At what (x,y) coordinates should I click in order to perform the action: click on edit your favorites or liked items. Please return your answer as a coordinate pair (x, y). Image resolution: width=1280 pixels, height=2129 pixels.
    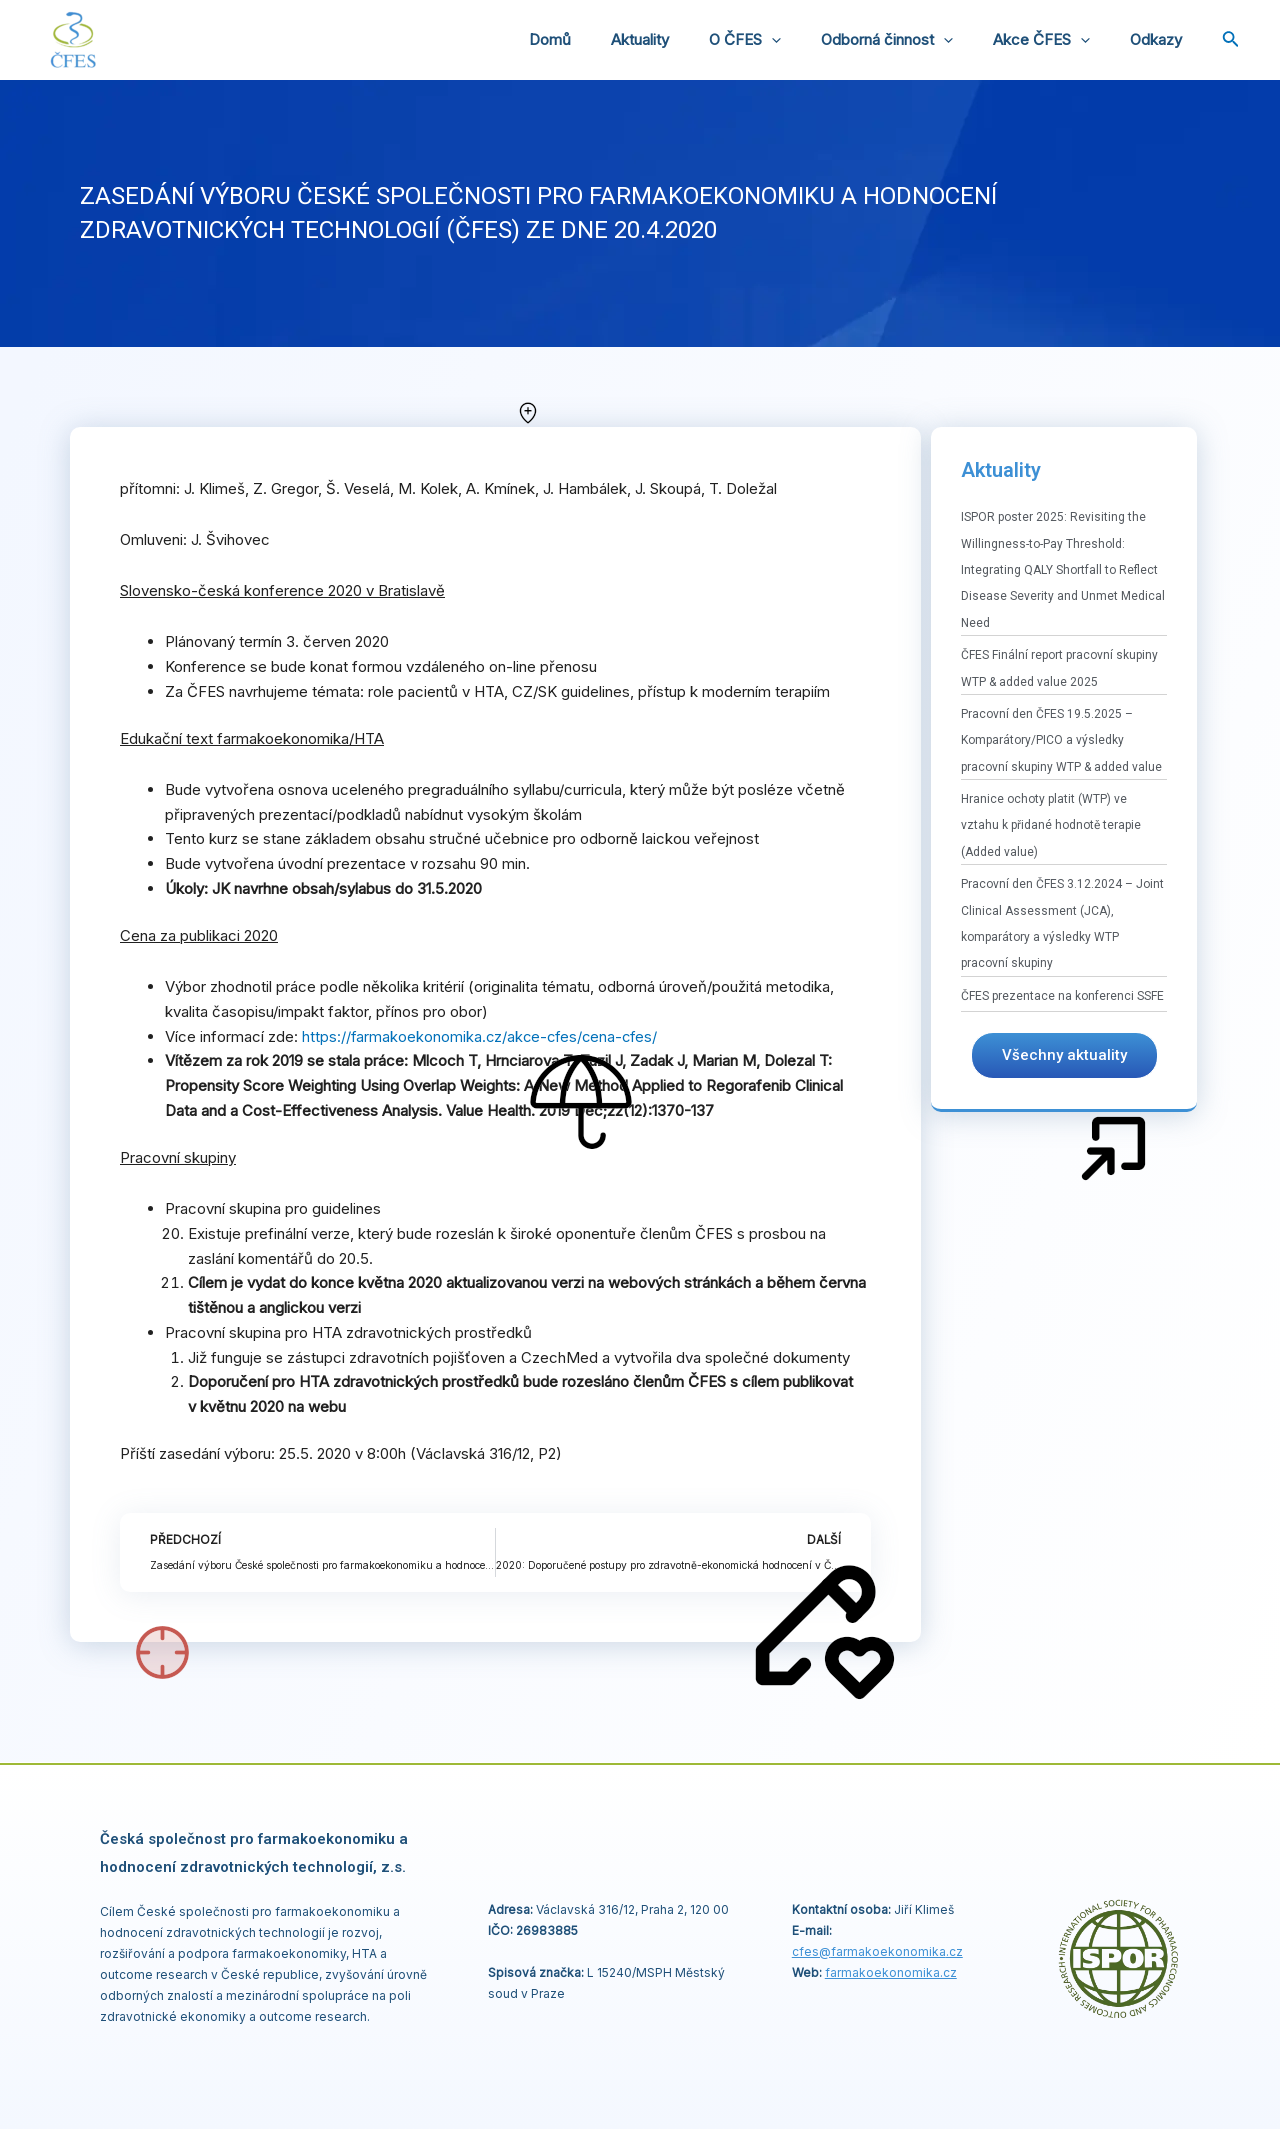
    Looking at the image, I should click on (818, 1623).